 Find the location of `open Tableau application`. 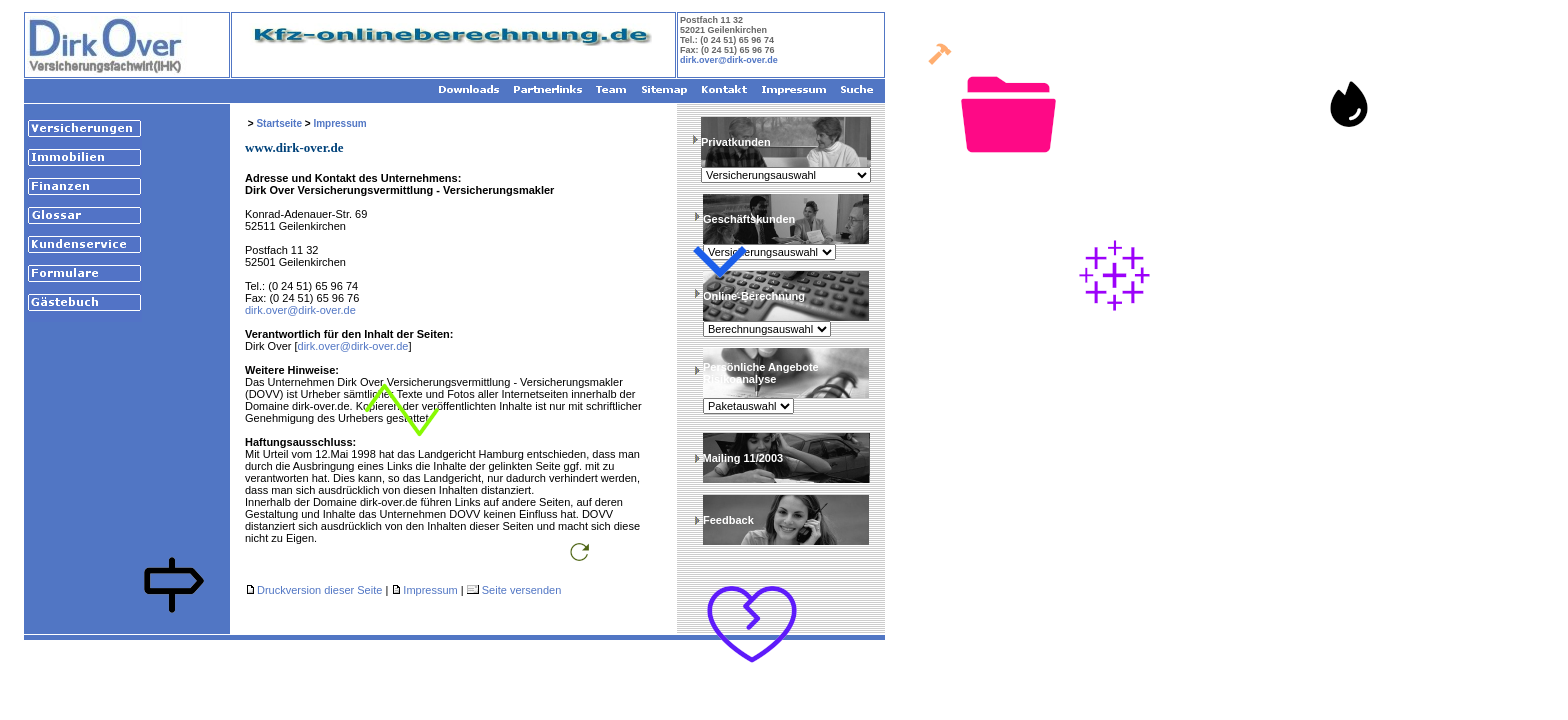

open Tableau application is located at coordinates (1114, 275).